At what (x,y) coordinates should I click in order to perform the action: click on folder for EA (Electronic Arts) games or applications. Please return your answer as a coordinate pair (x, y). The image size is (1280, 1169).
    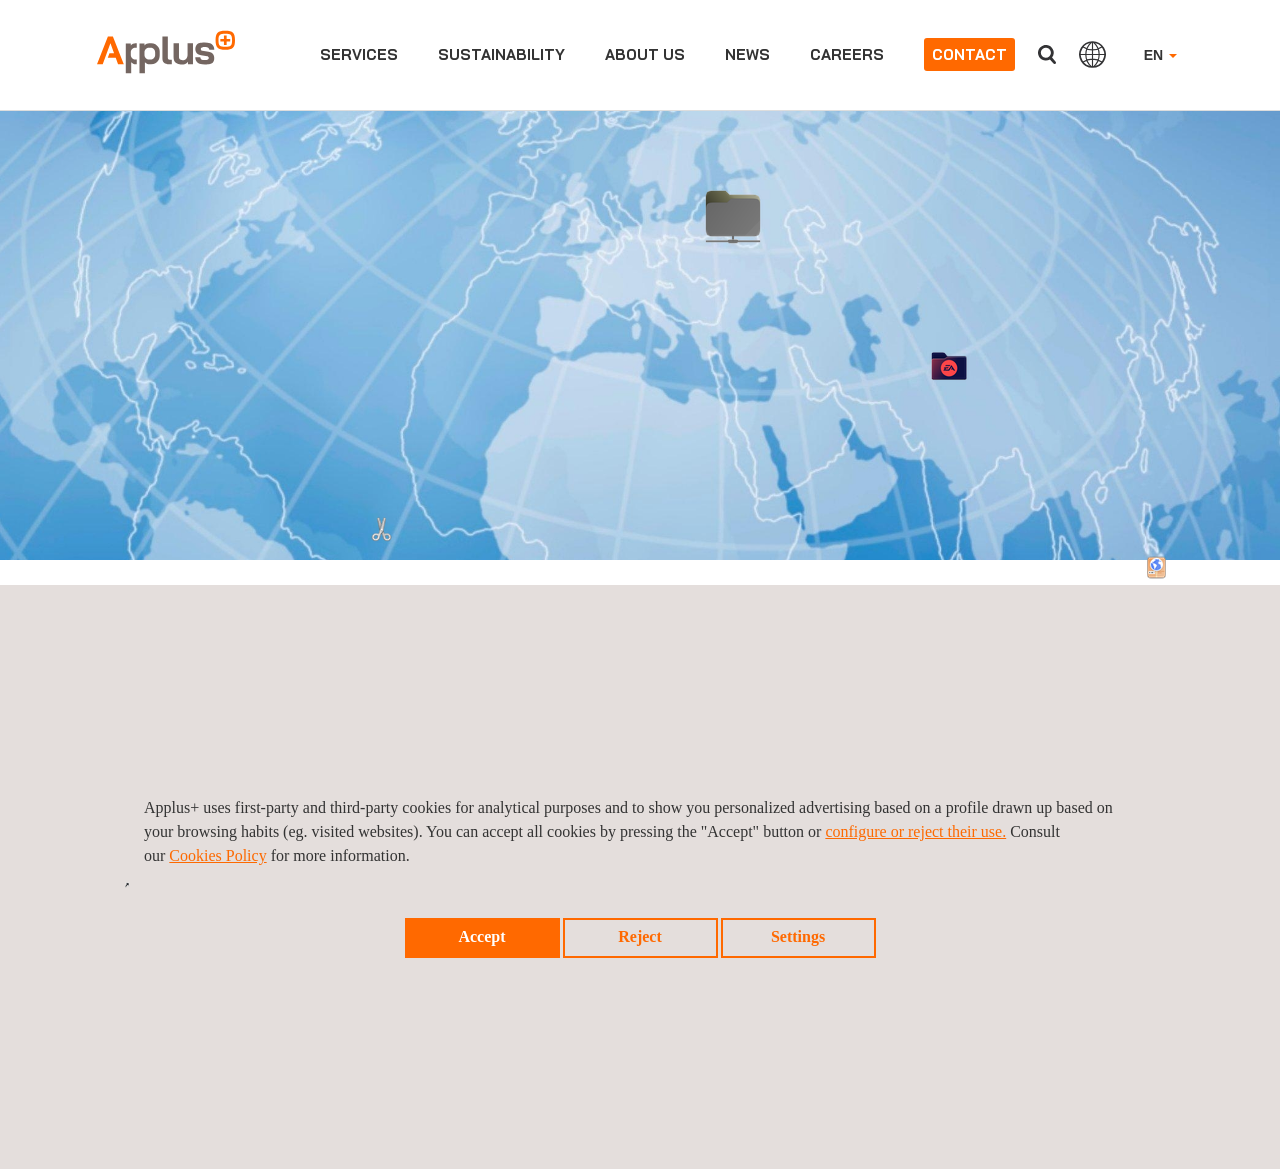
    Looking at the image, I should click on (949, 367).